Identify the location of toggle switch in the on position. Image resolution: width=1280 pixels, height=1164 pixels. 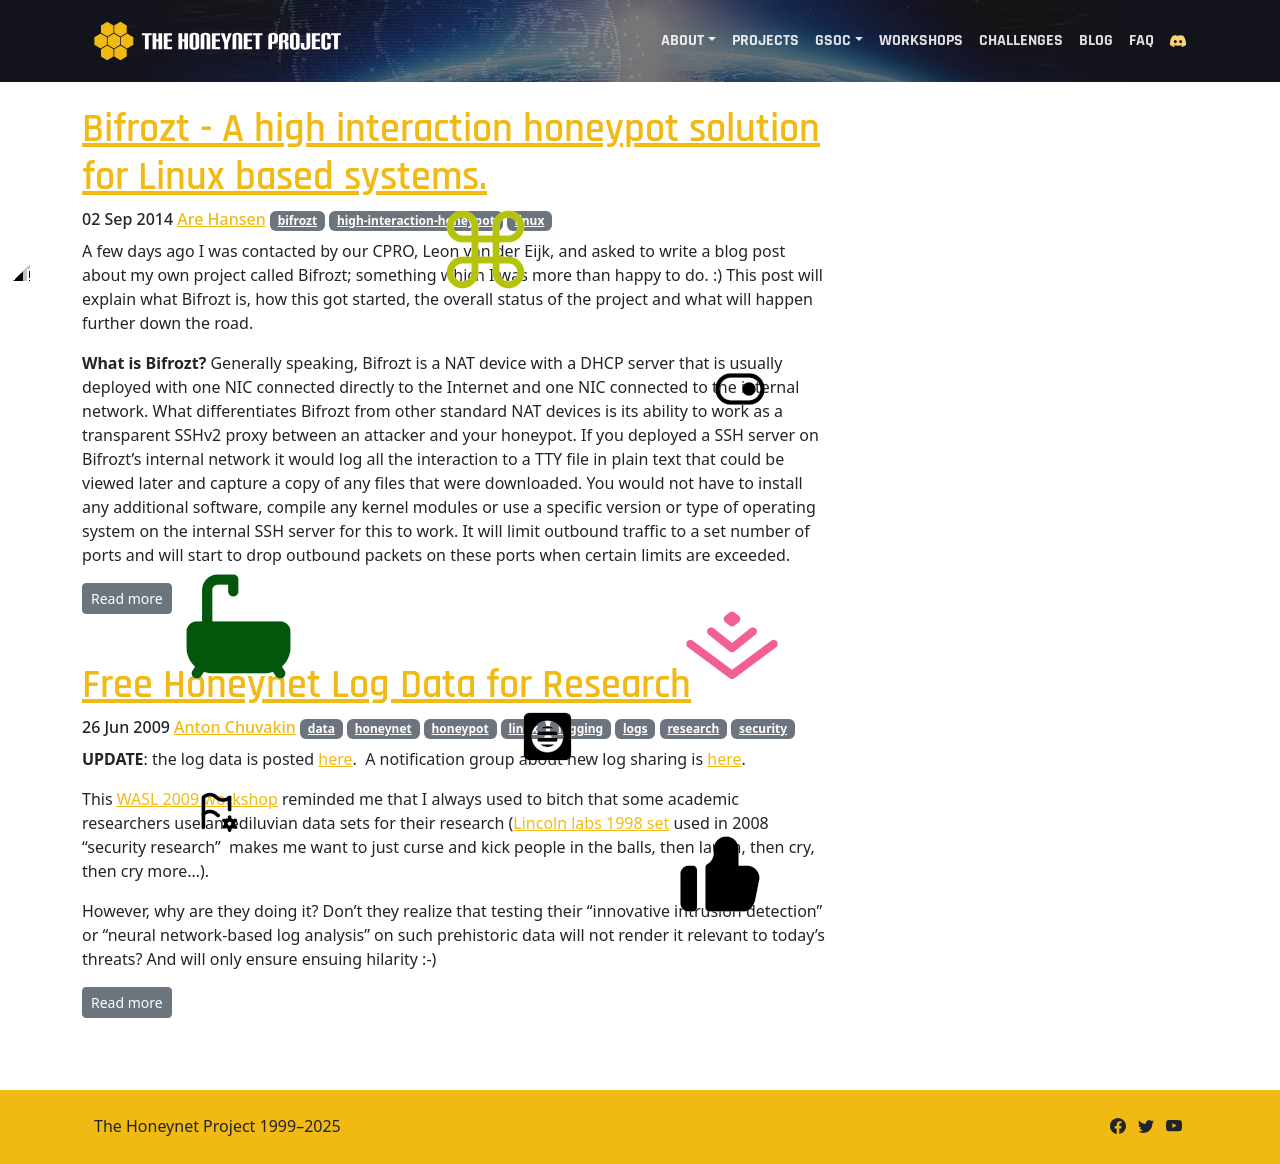
(740, 389).